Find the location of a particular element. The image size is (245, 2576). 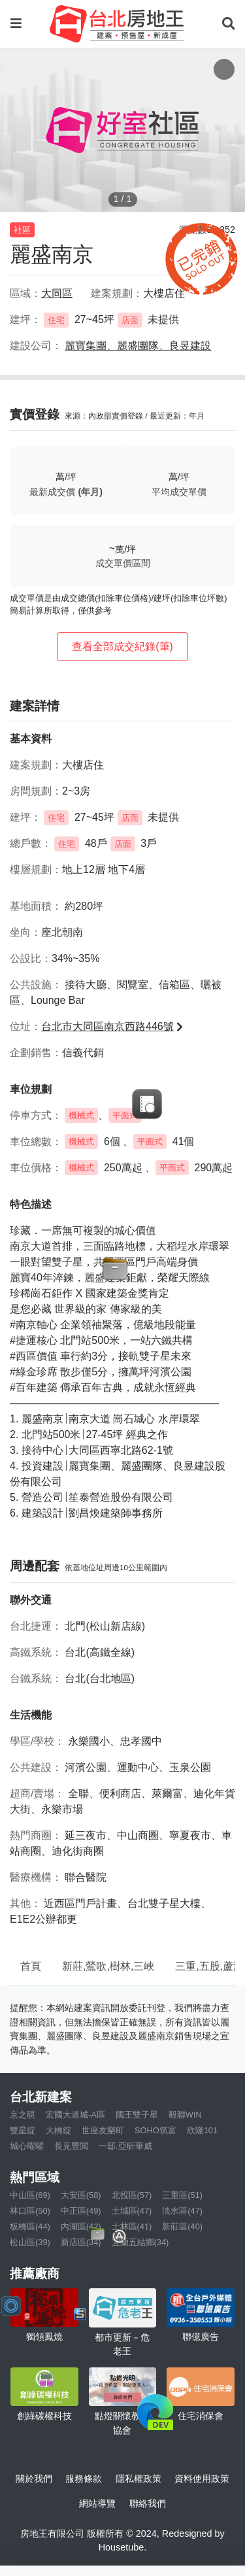

open file manager application is located at coordinates (115, 1268).